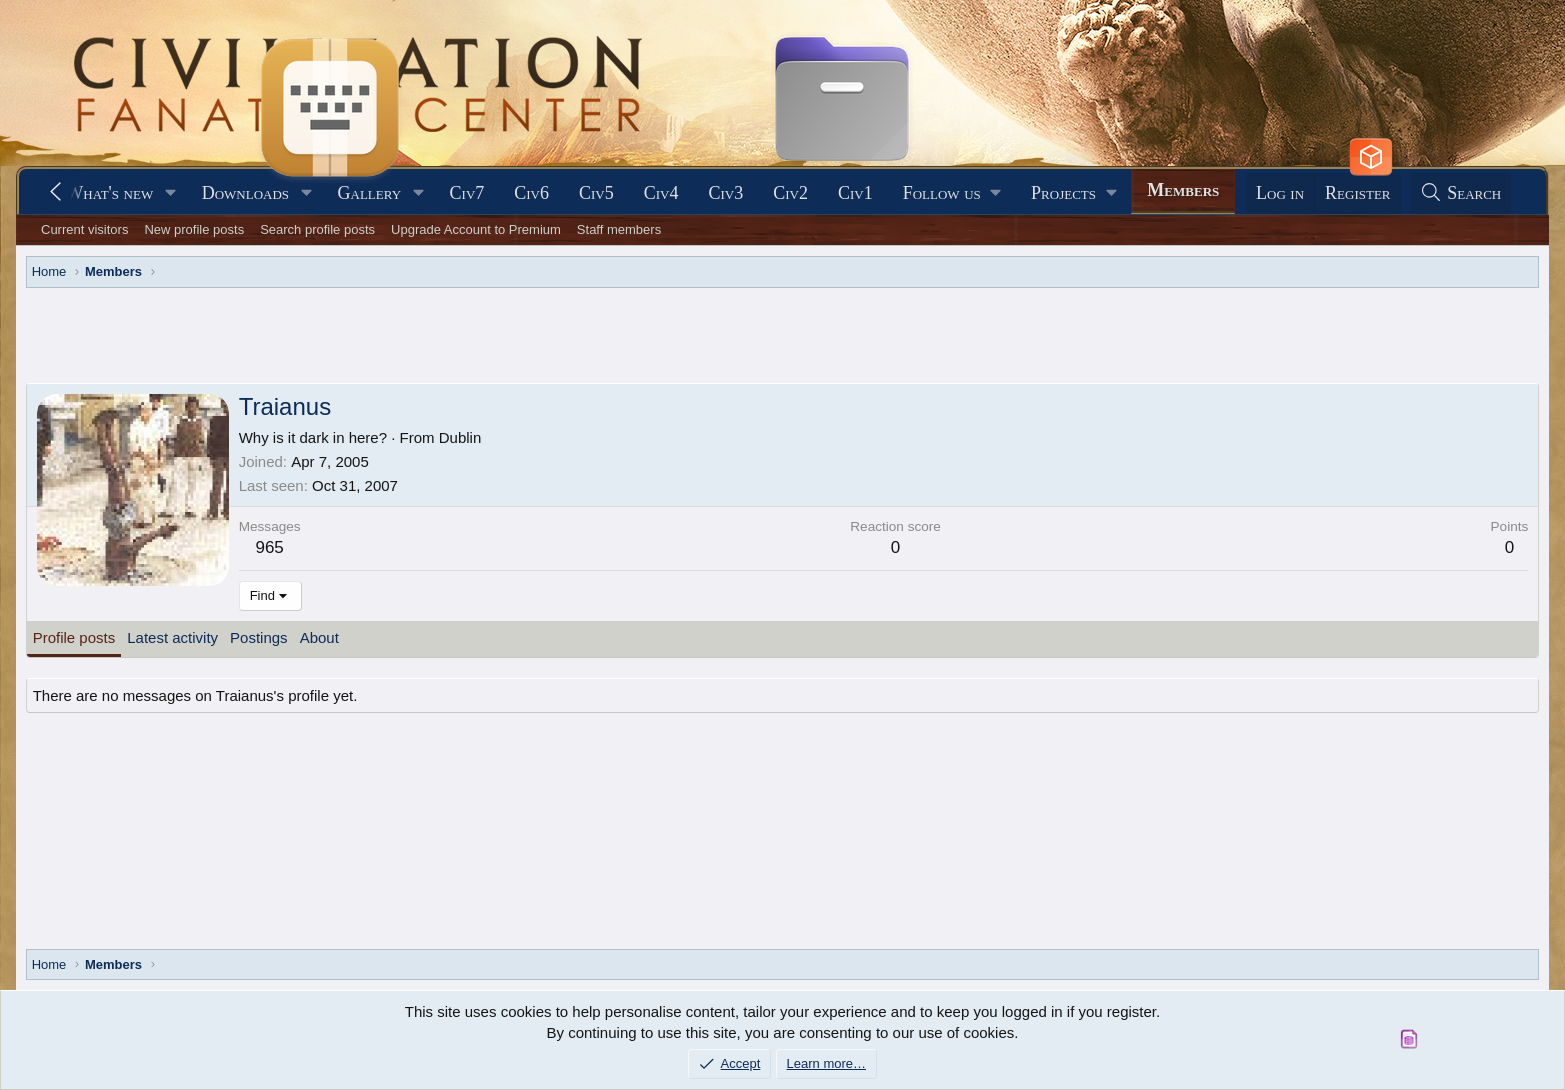 The width and height of the screenshot is (1565, 1090). What do you see at coordinates (1371, 156) in the screenshot?
I see `open a 3D model file` at bounding box center [1371, 156].